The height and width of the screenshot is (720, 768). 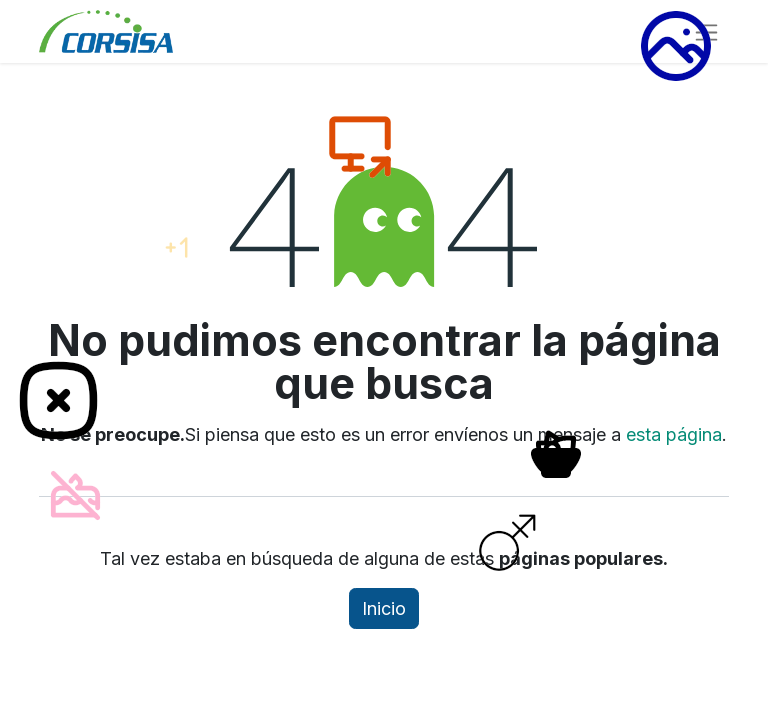 I want to click on close or dismiss a modal window, so click(x=58, y=400).